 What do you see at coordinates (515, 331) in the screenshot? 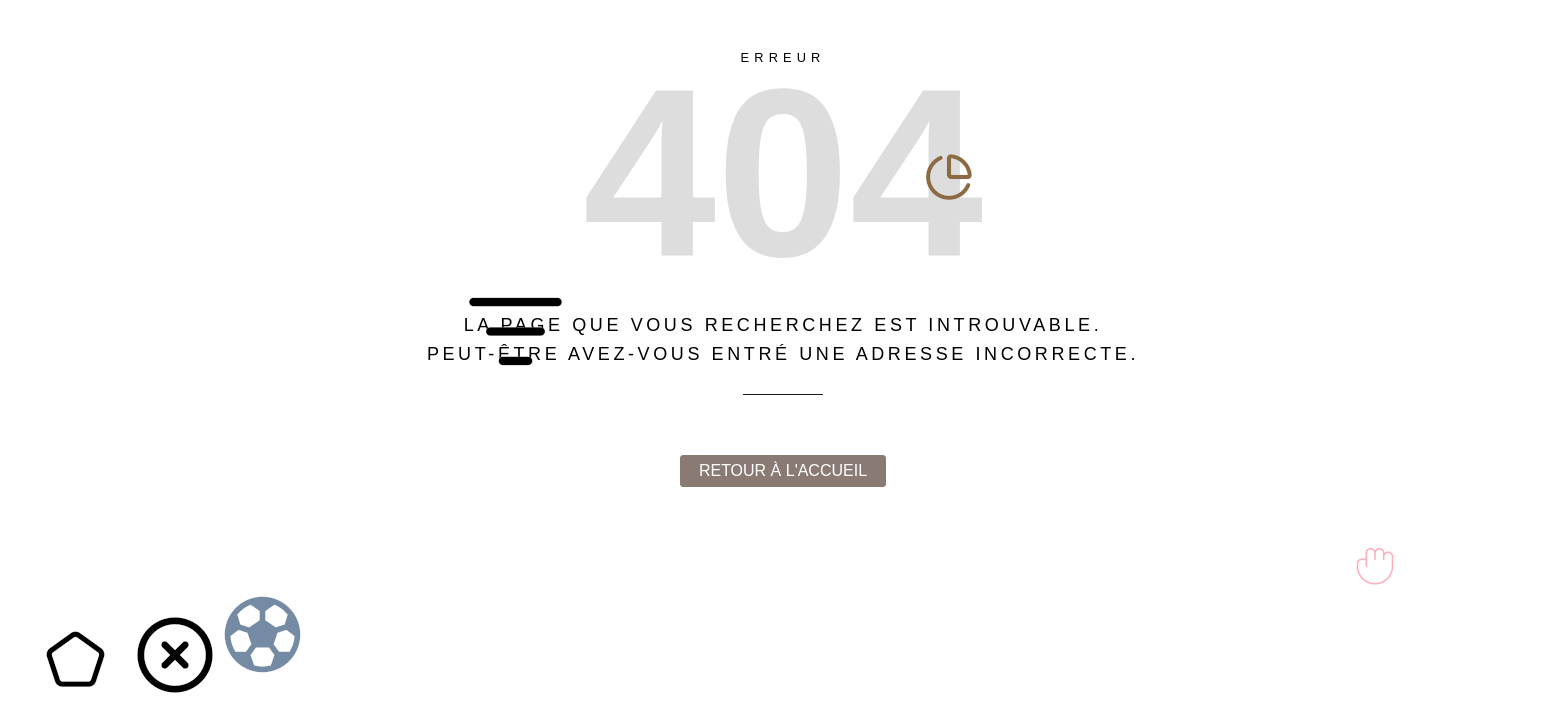
I see `filter or sort list items` at bounding box center [515, 331].